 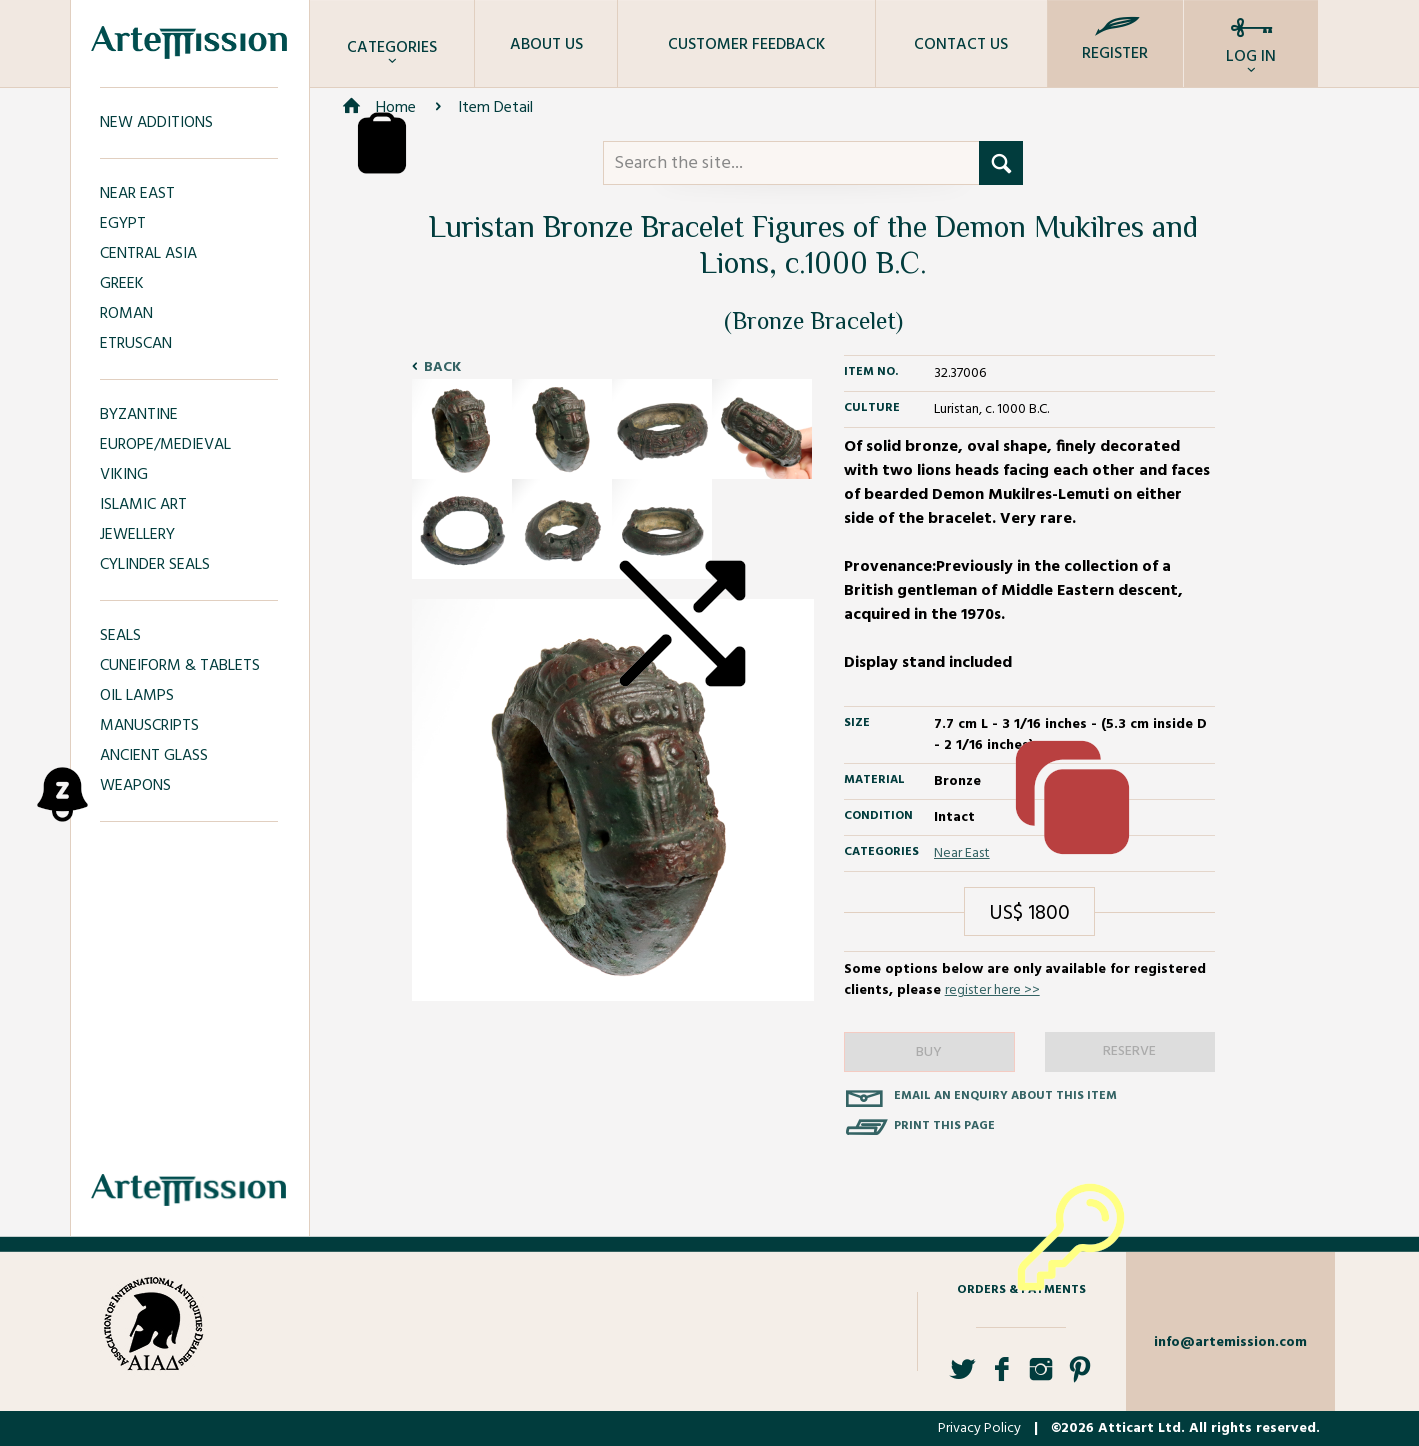 I want to click on copy to clipboard, so click(x=1072, y=797).